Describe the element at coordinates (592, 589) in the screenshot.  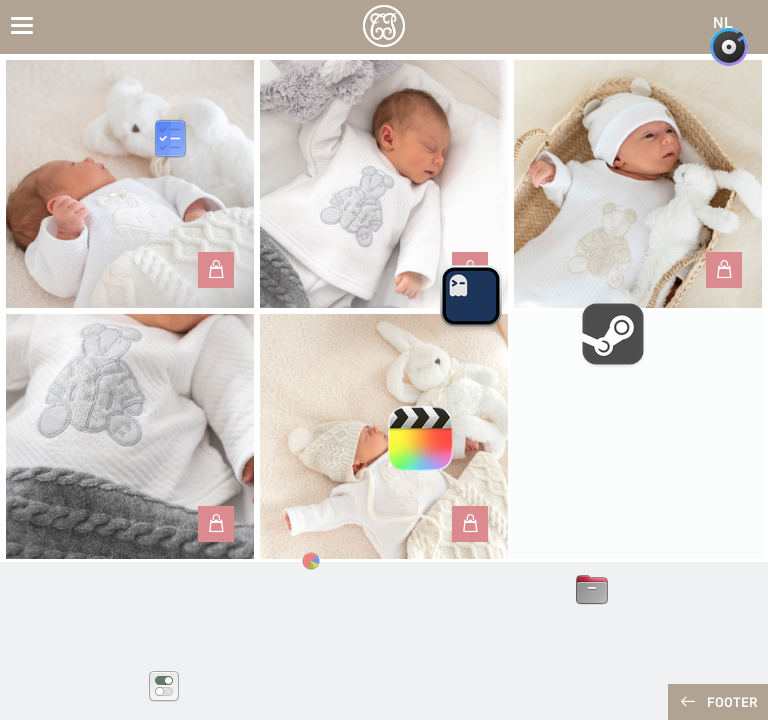
I see `open the file manager application` at that location.